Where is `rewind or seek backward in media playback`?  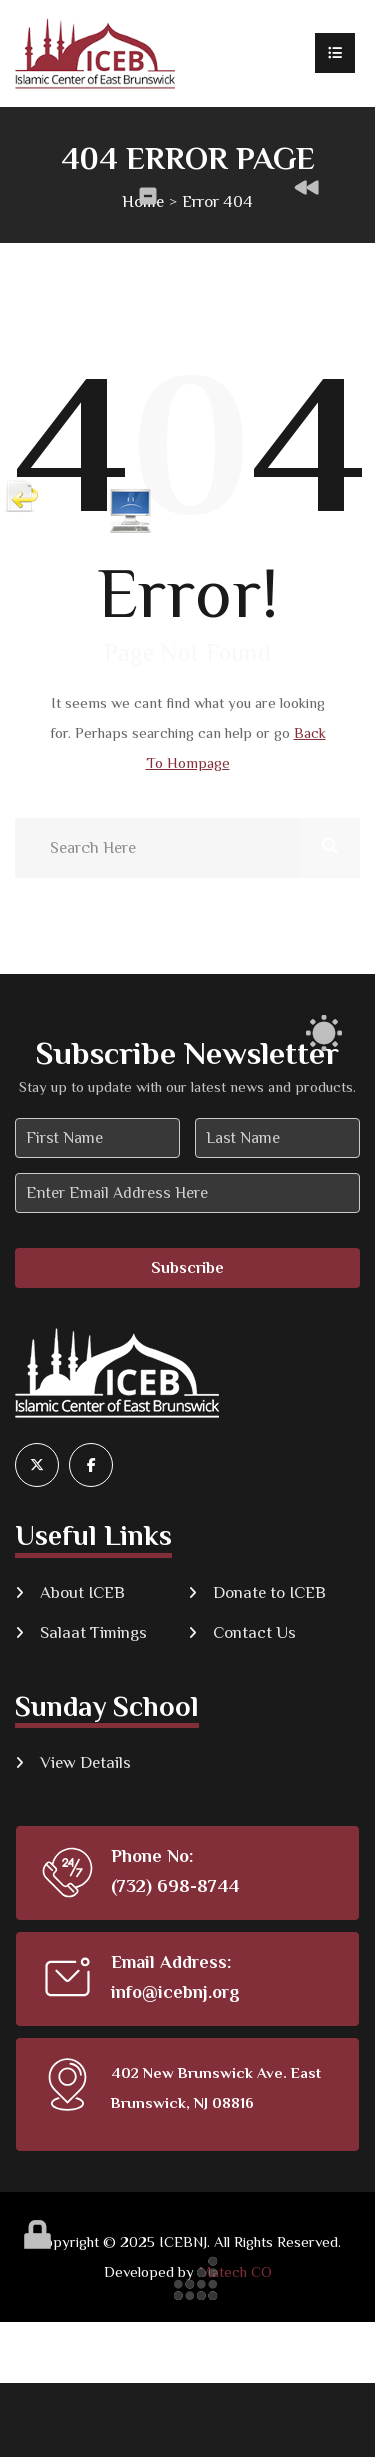 rewind or seek backward in media playback is located at coordinates (306, 187).